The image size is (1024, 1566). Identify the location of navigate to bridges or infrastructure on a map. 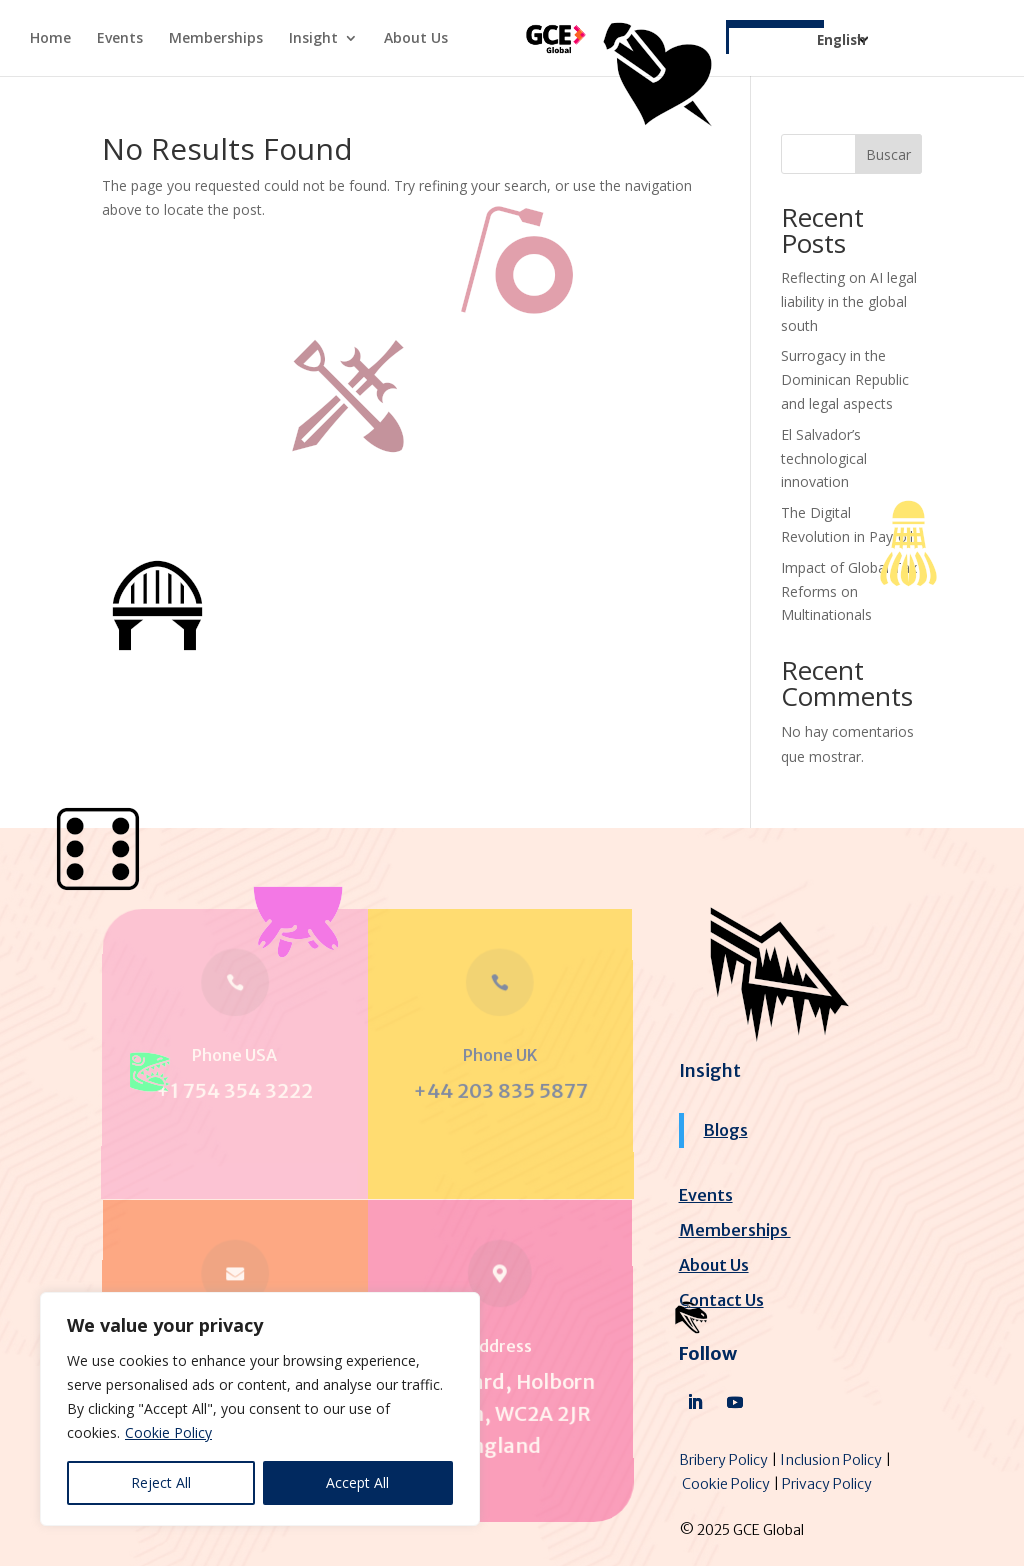
(157, 605).